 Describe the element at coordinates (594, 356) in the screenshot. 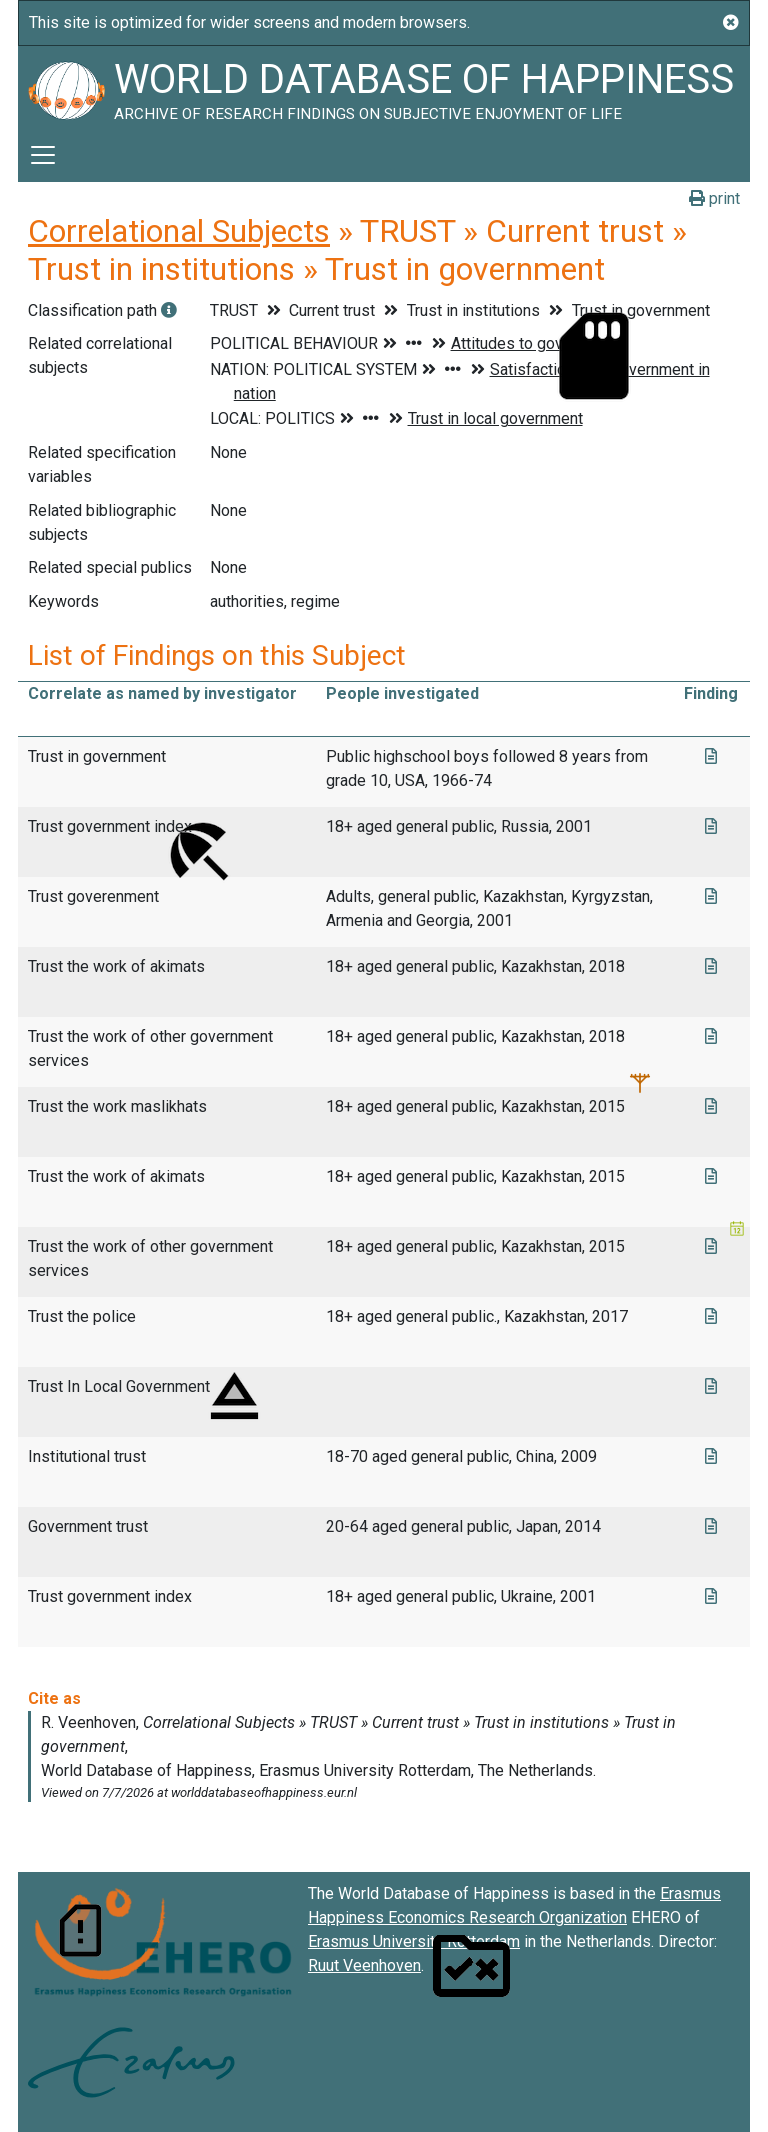

I see `access SD card storage` at that location.